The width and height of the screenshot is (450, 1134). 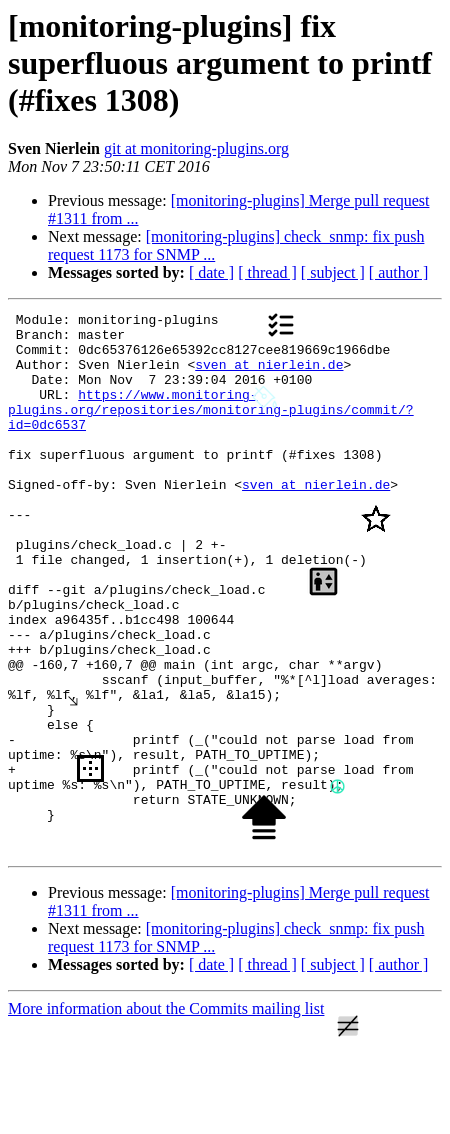 I want to click on indicates values are not equal or matching, so click(x=348, y=1026).